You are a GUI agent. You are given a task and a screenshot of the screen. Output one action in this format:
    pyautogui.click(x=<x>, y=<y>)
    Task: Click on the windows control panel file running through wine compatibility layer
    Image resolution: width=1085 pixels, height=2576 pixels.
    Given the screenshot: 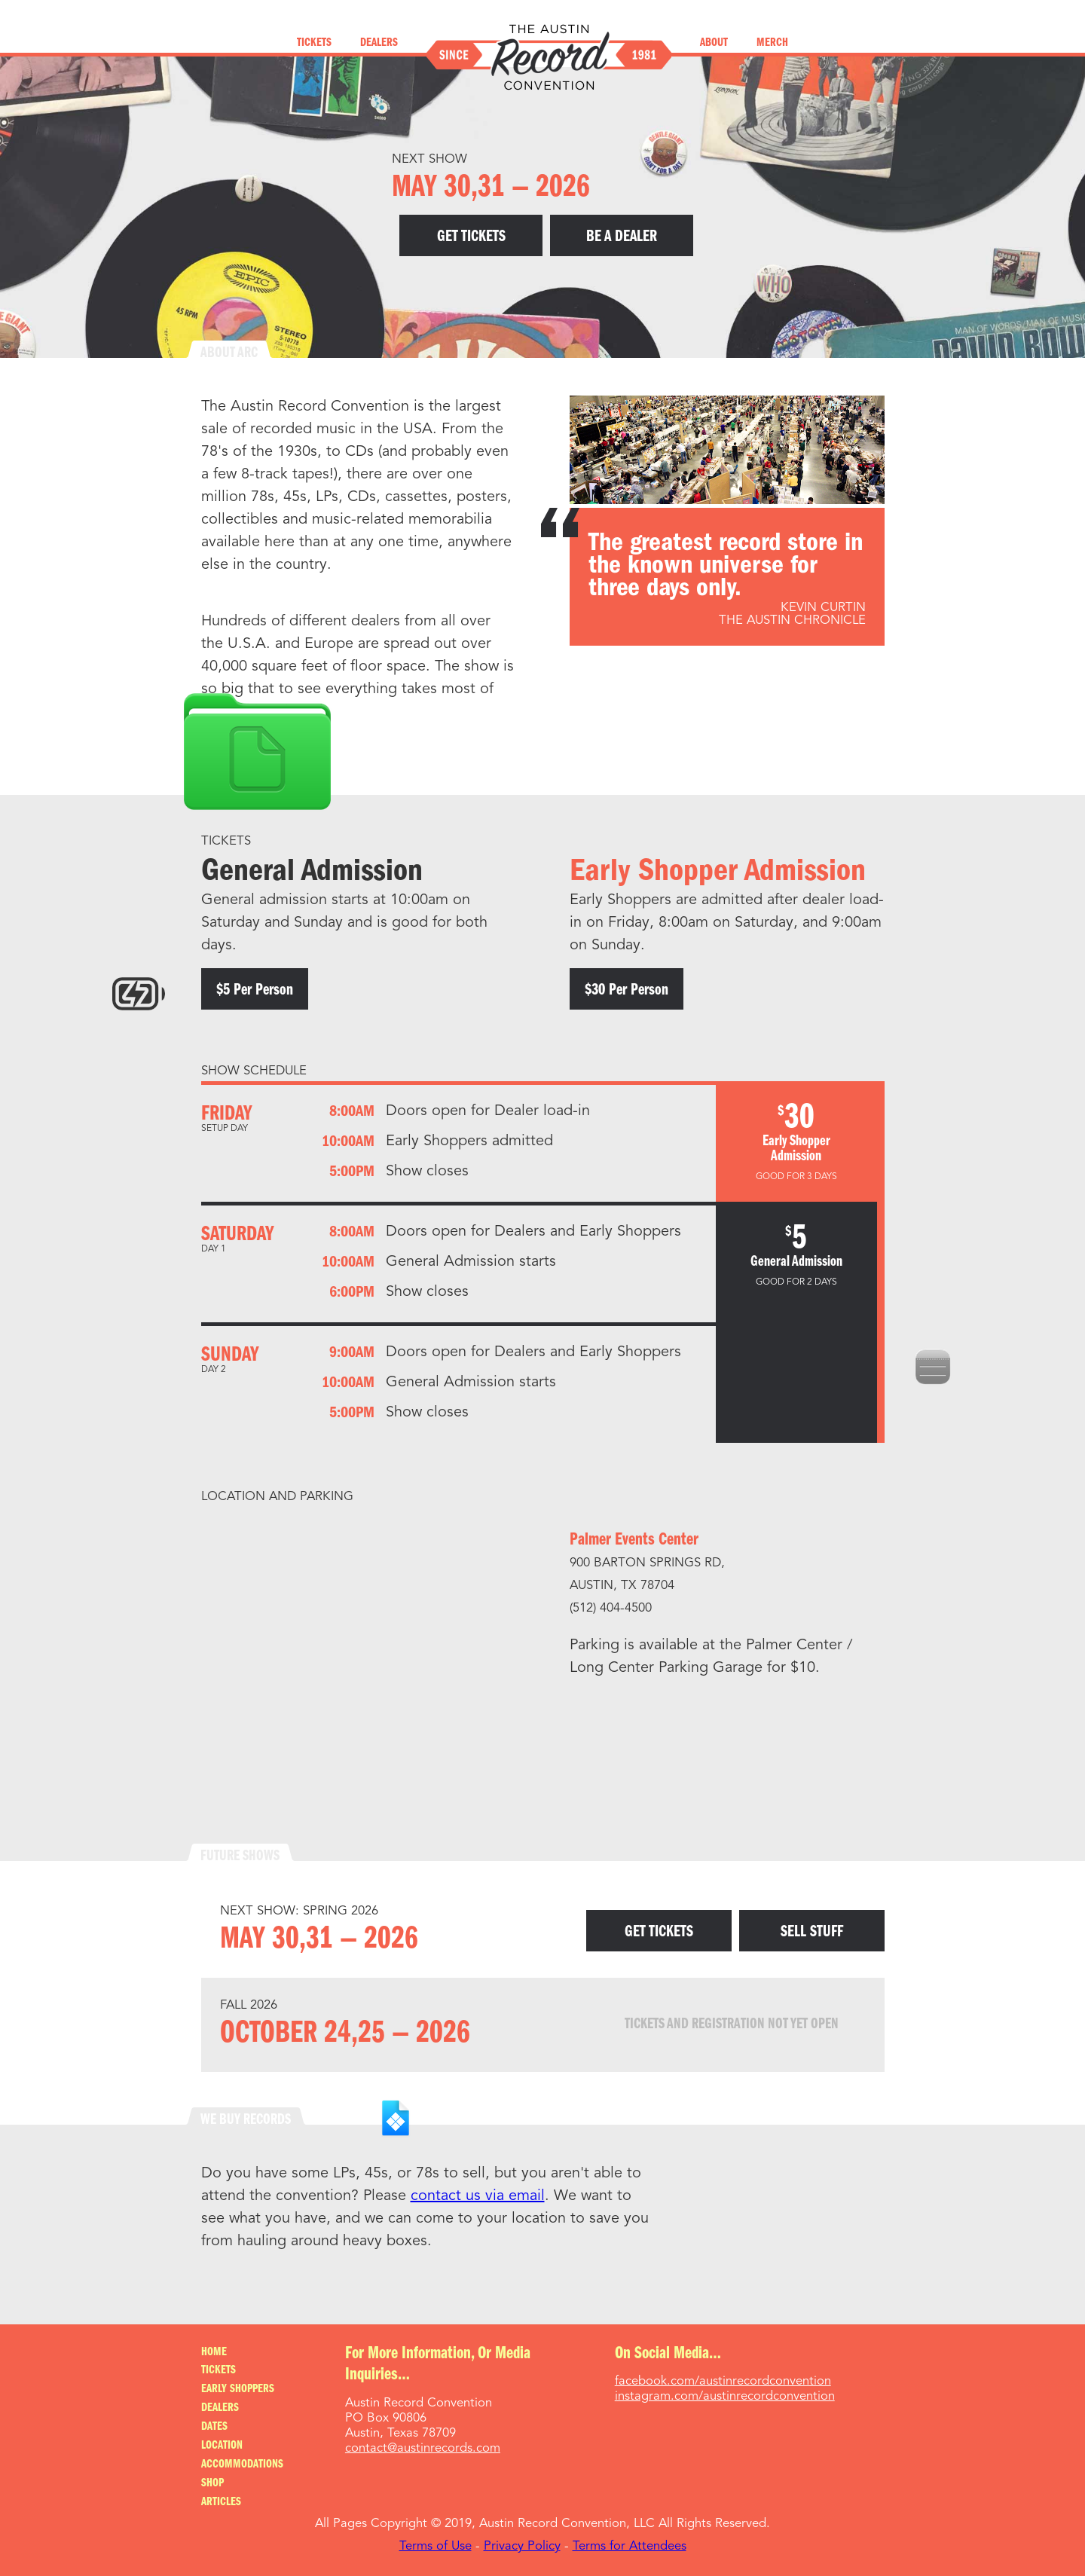 What is the action you would take?
    pyautogui.click(x=396, y=2119)
    